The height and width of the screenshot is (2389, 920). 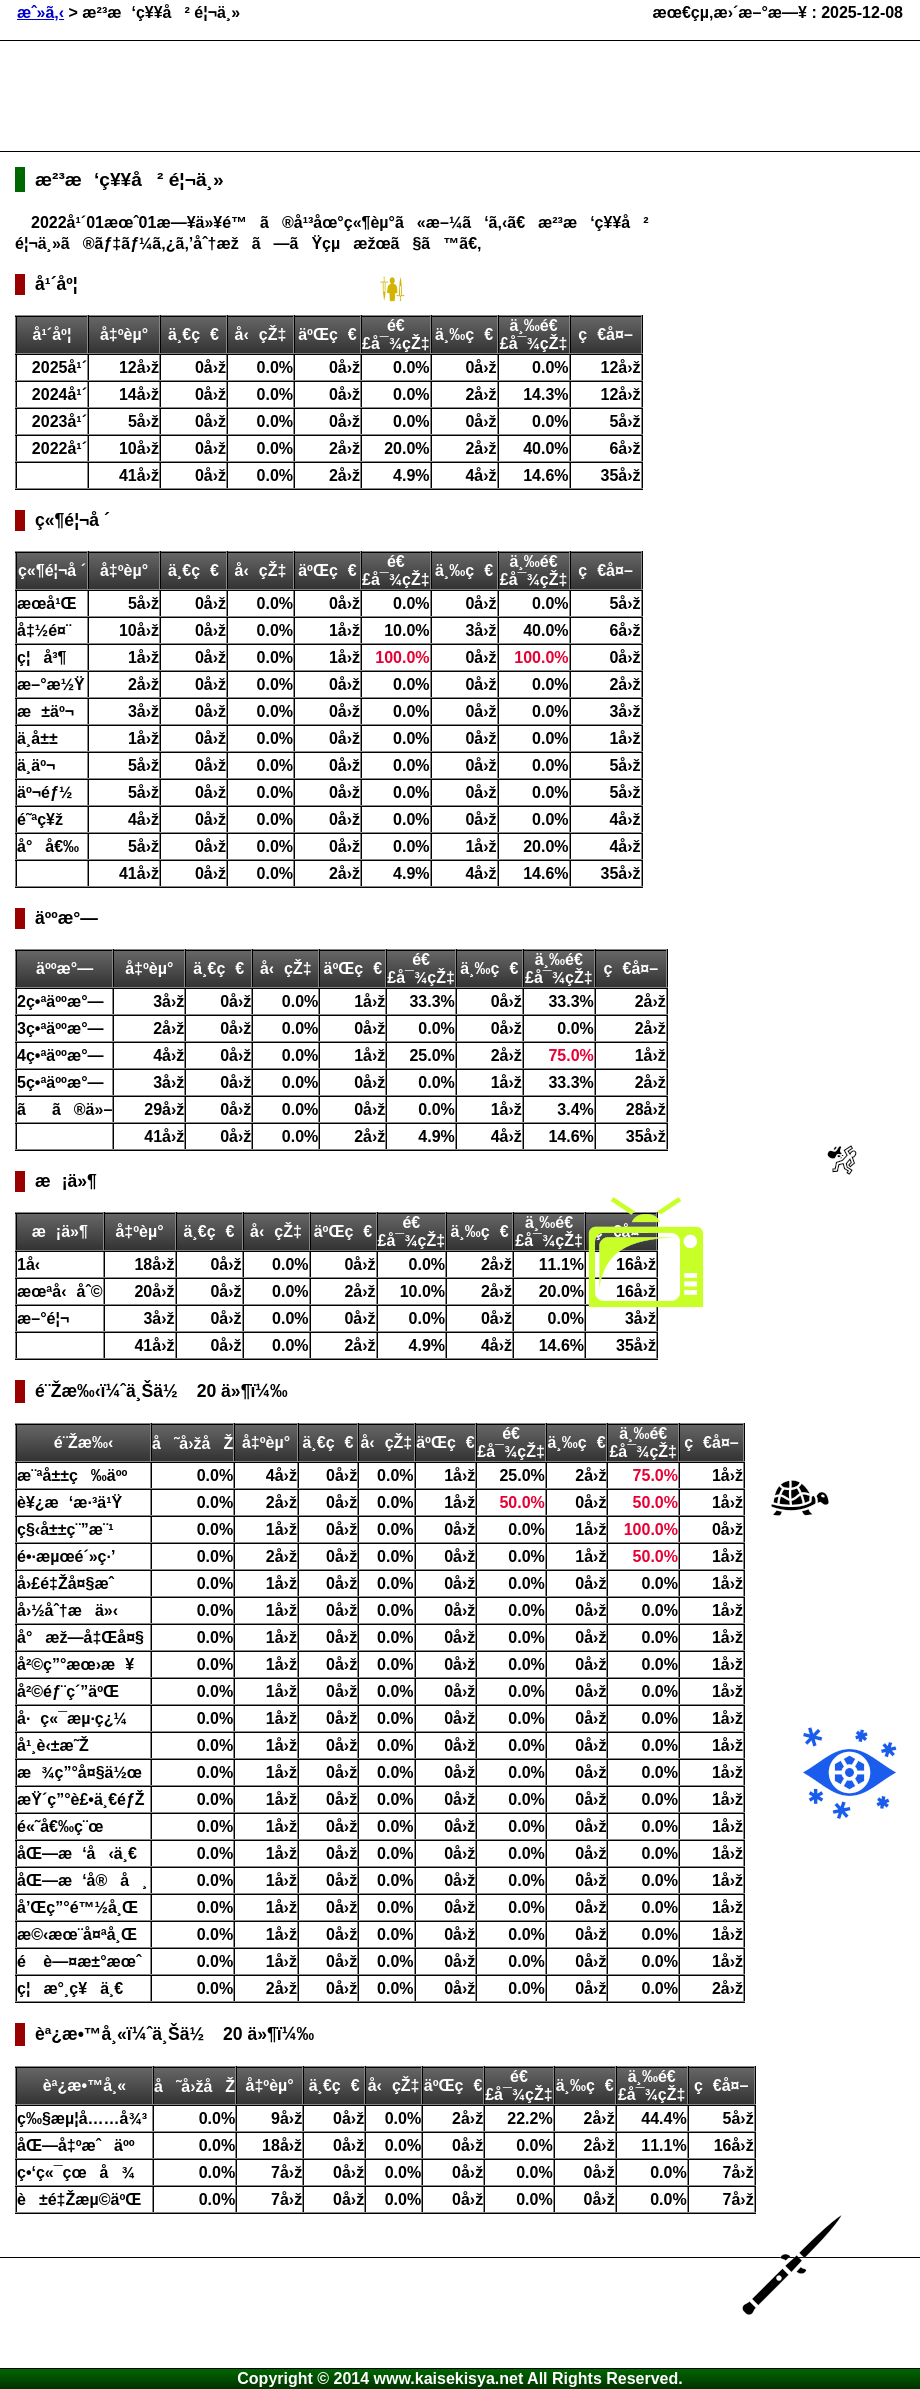 I want to click on view frost or ice-related content, so click(x=849, y=1772).